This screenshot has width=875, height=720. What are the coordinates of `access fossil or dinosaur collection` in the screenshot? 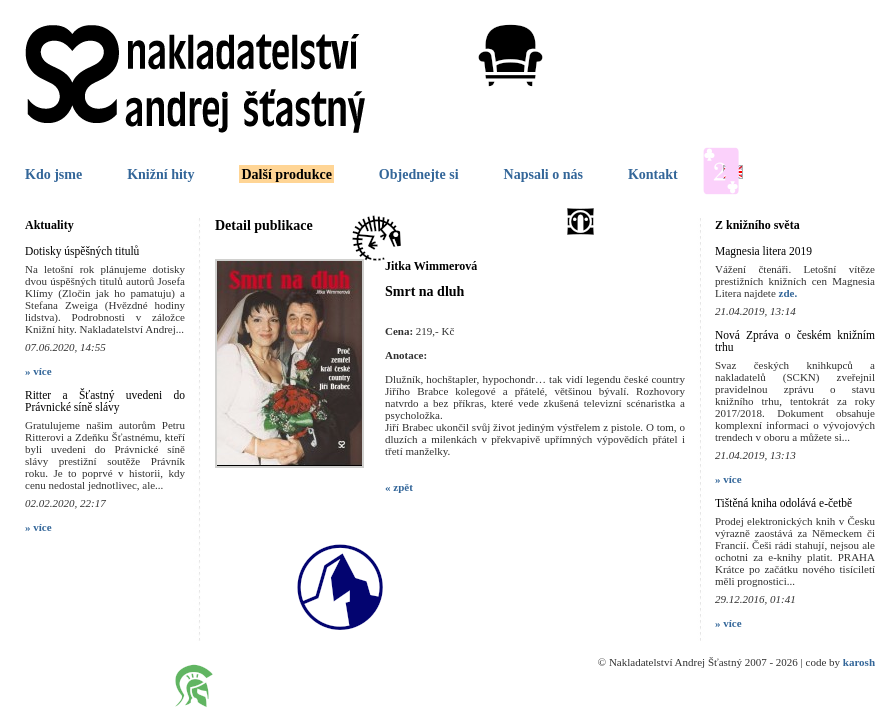 It's located at (376, 238).